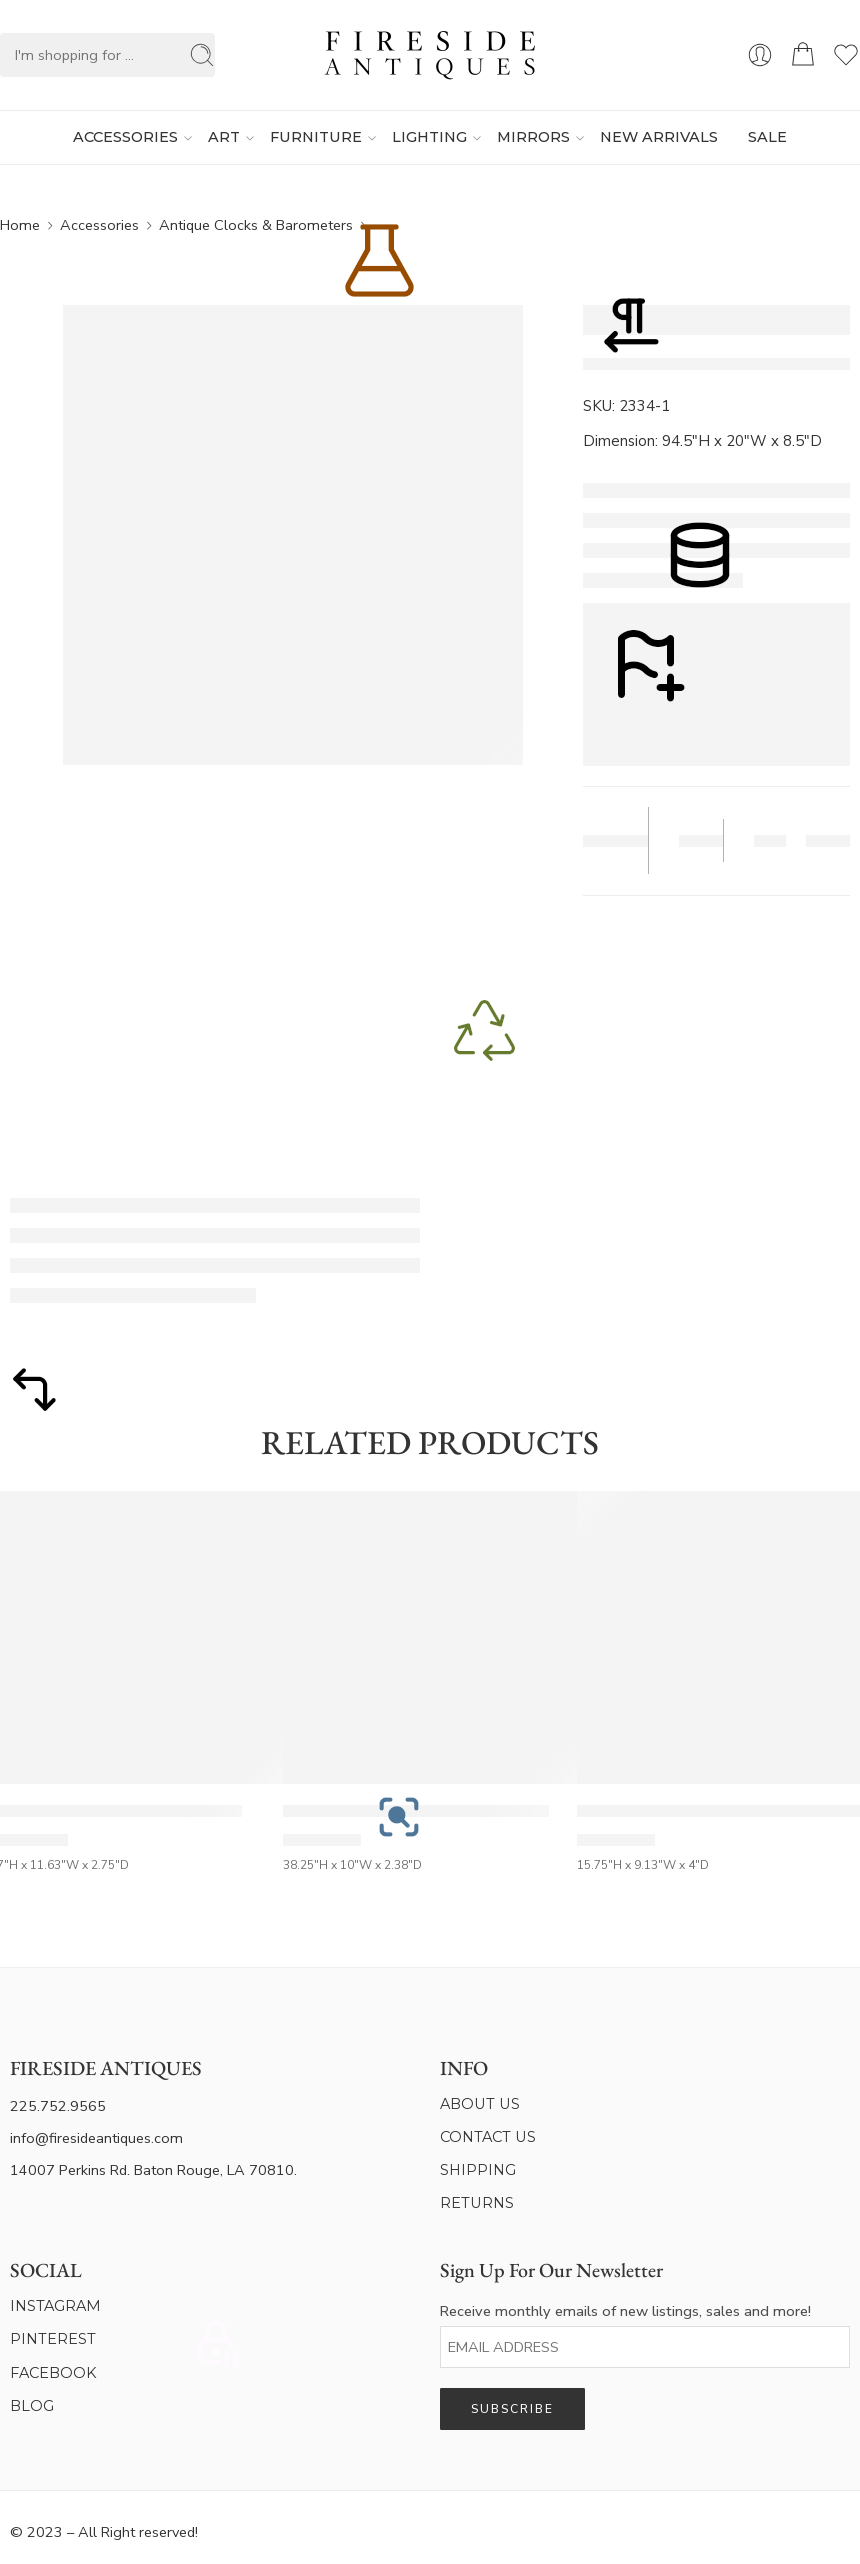  What do you see at coordinates (34, 1389) in the screenshot?
I see `move or resize element diagonally to bottom-left` at bounding box center [34, 1389].